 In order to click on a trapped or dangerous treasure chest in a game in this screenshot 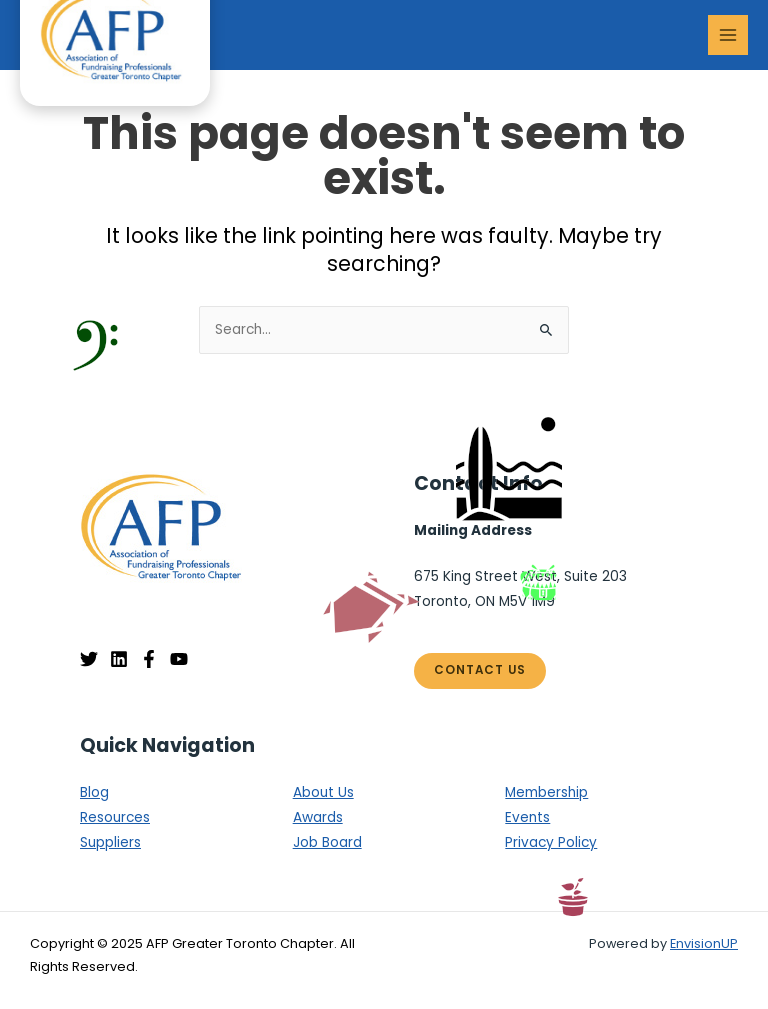, I will do `click(538, 582)`.